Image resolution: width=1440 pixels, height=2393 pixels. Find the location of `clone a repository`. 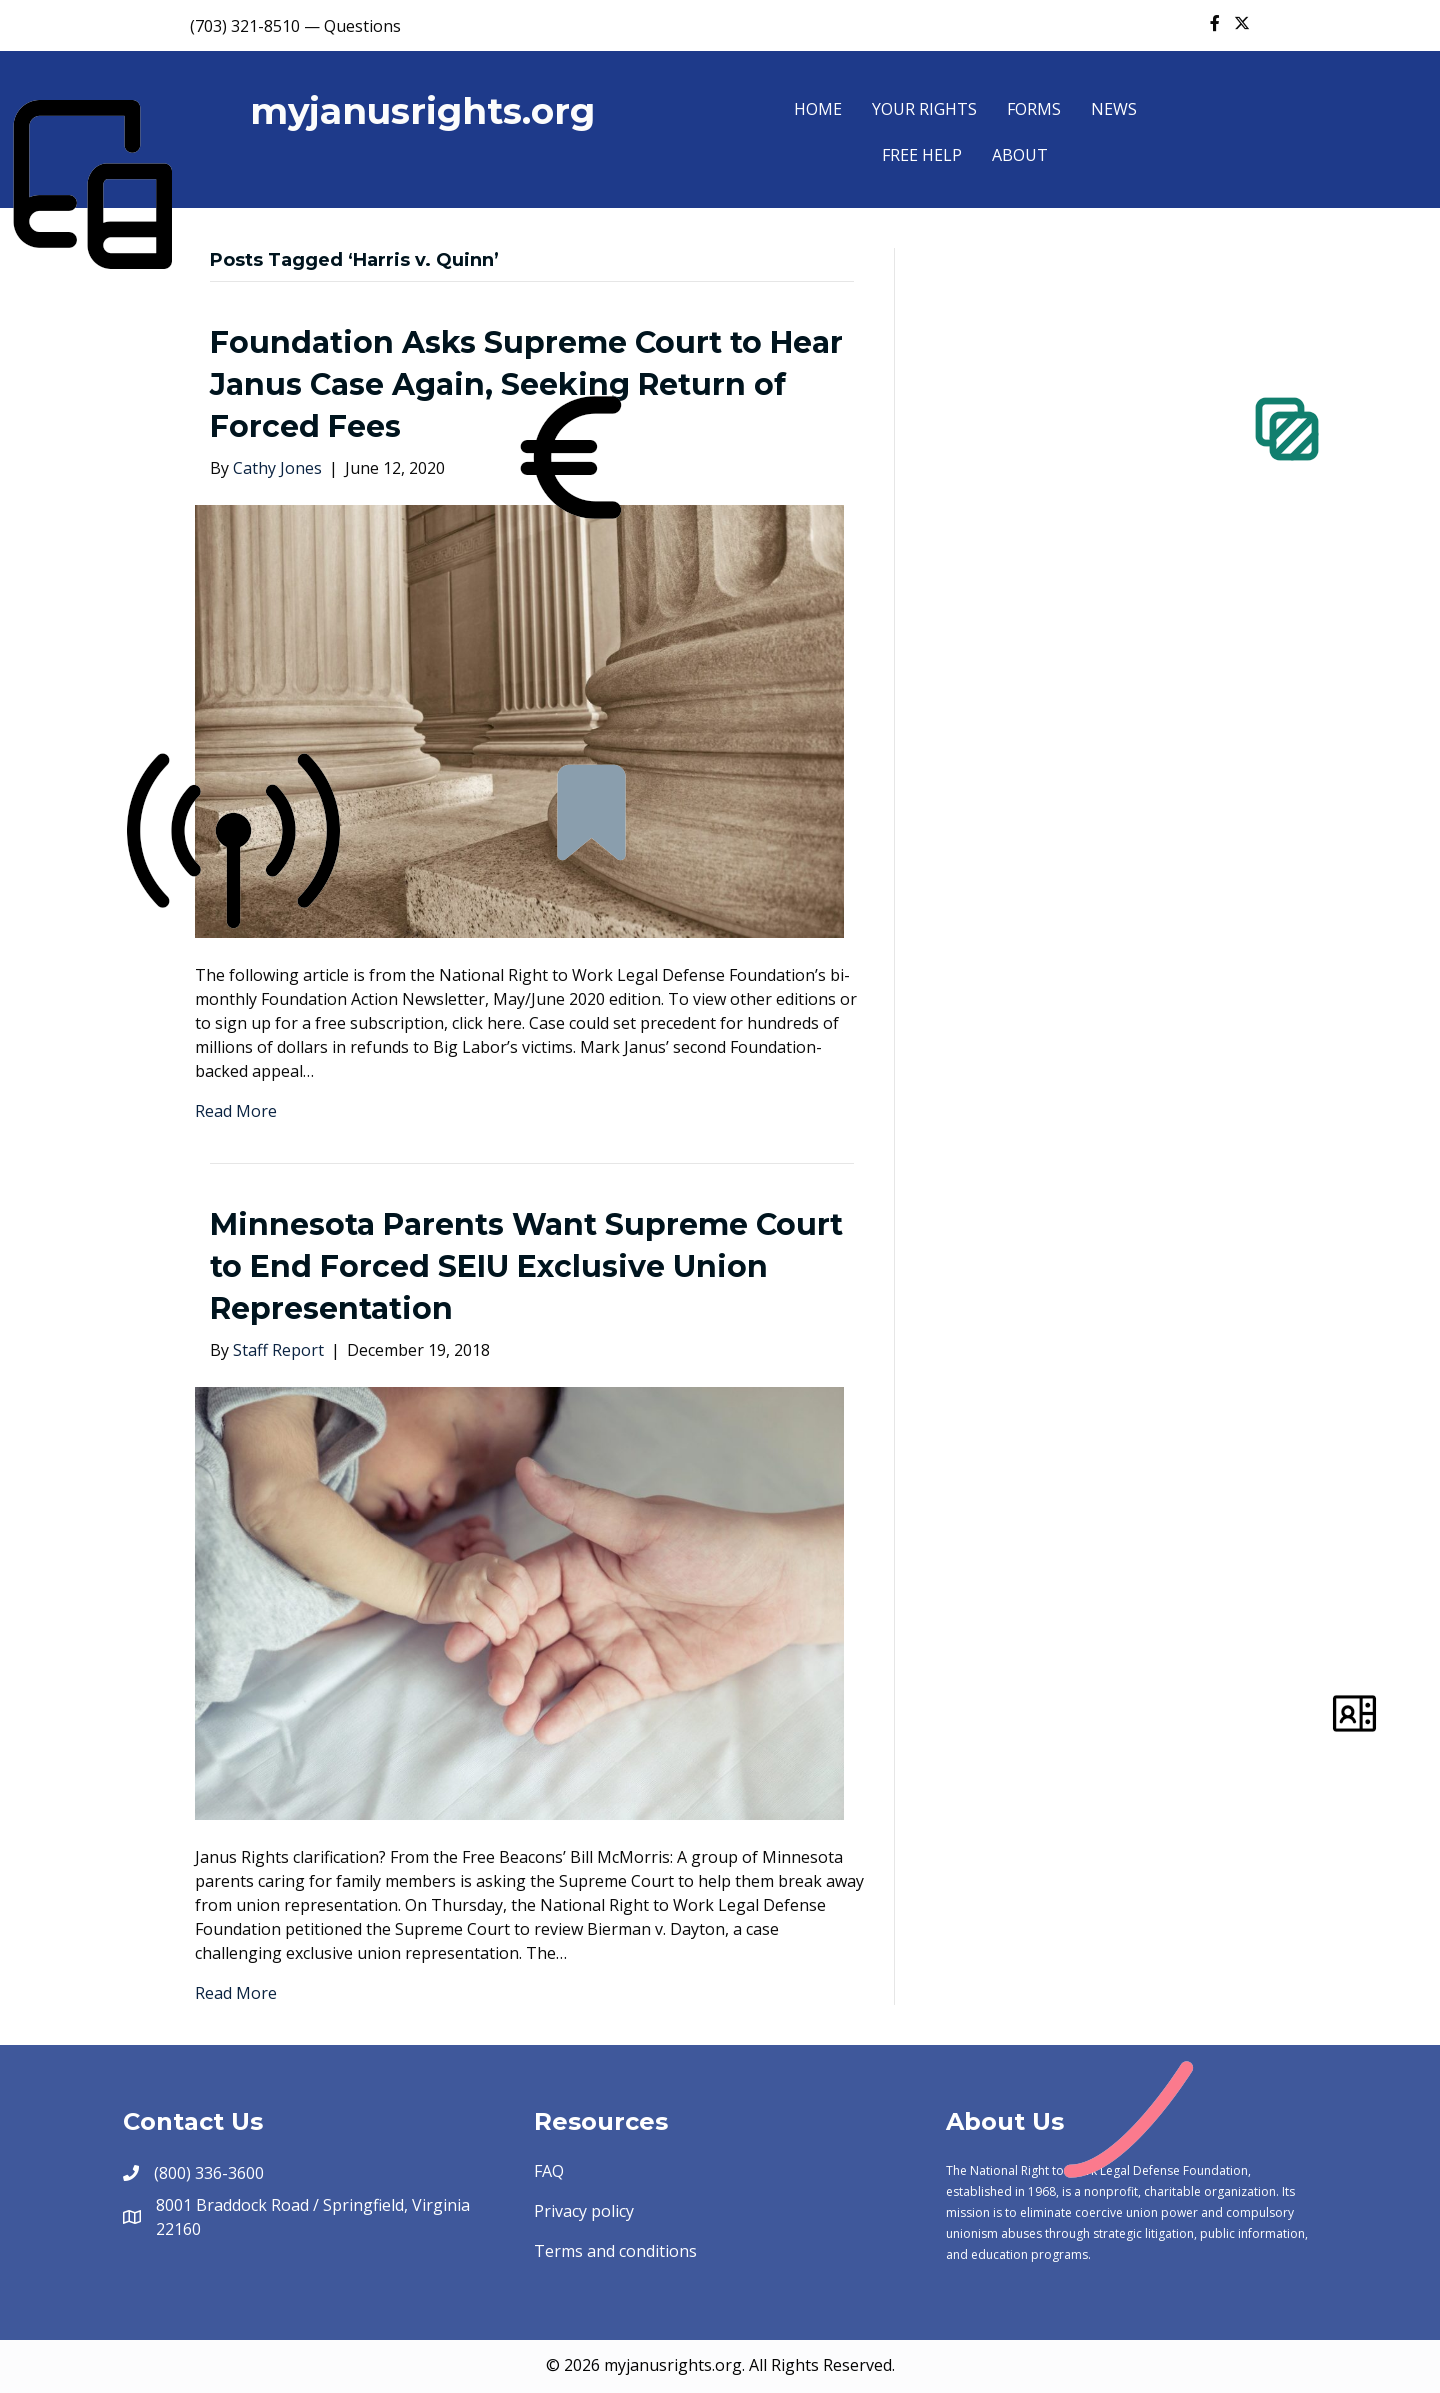

clone a repository is located at coordinates (87, 184).